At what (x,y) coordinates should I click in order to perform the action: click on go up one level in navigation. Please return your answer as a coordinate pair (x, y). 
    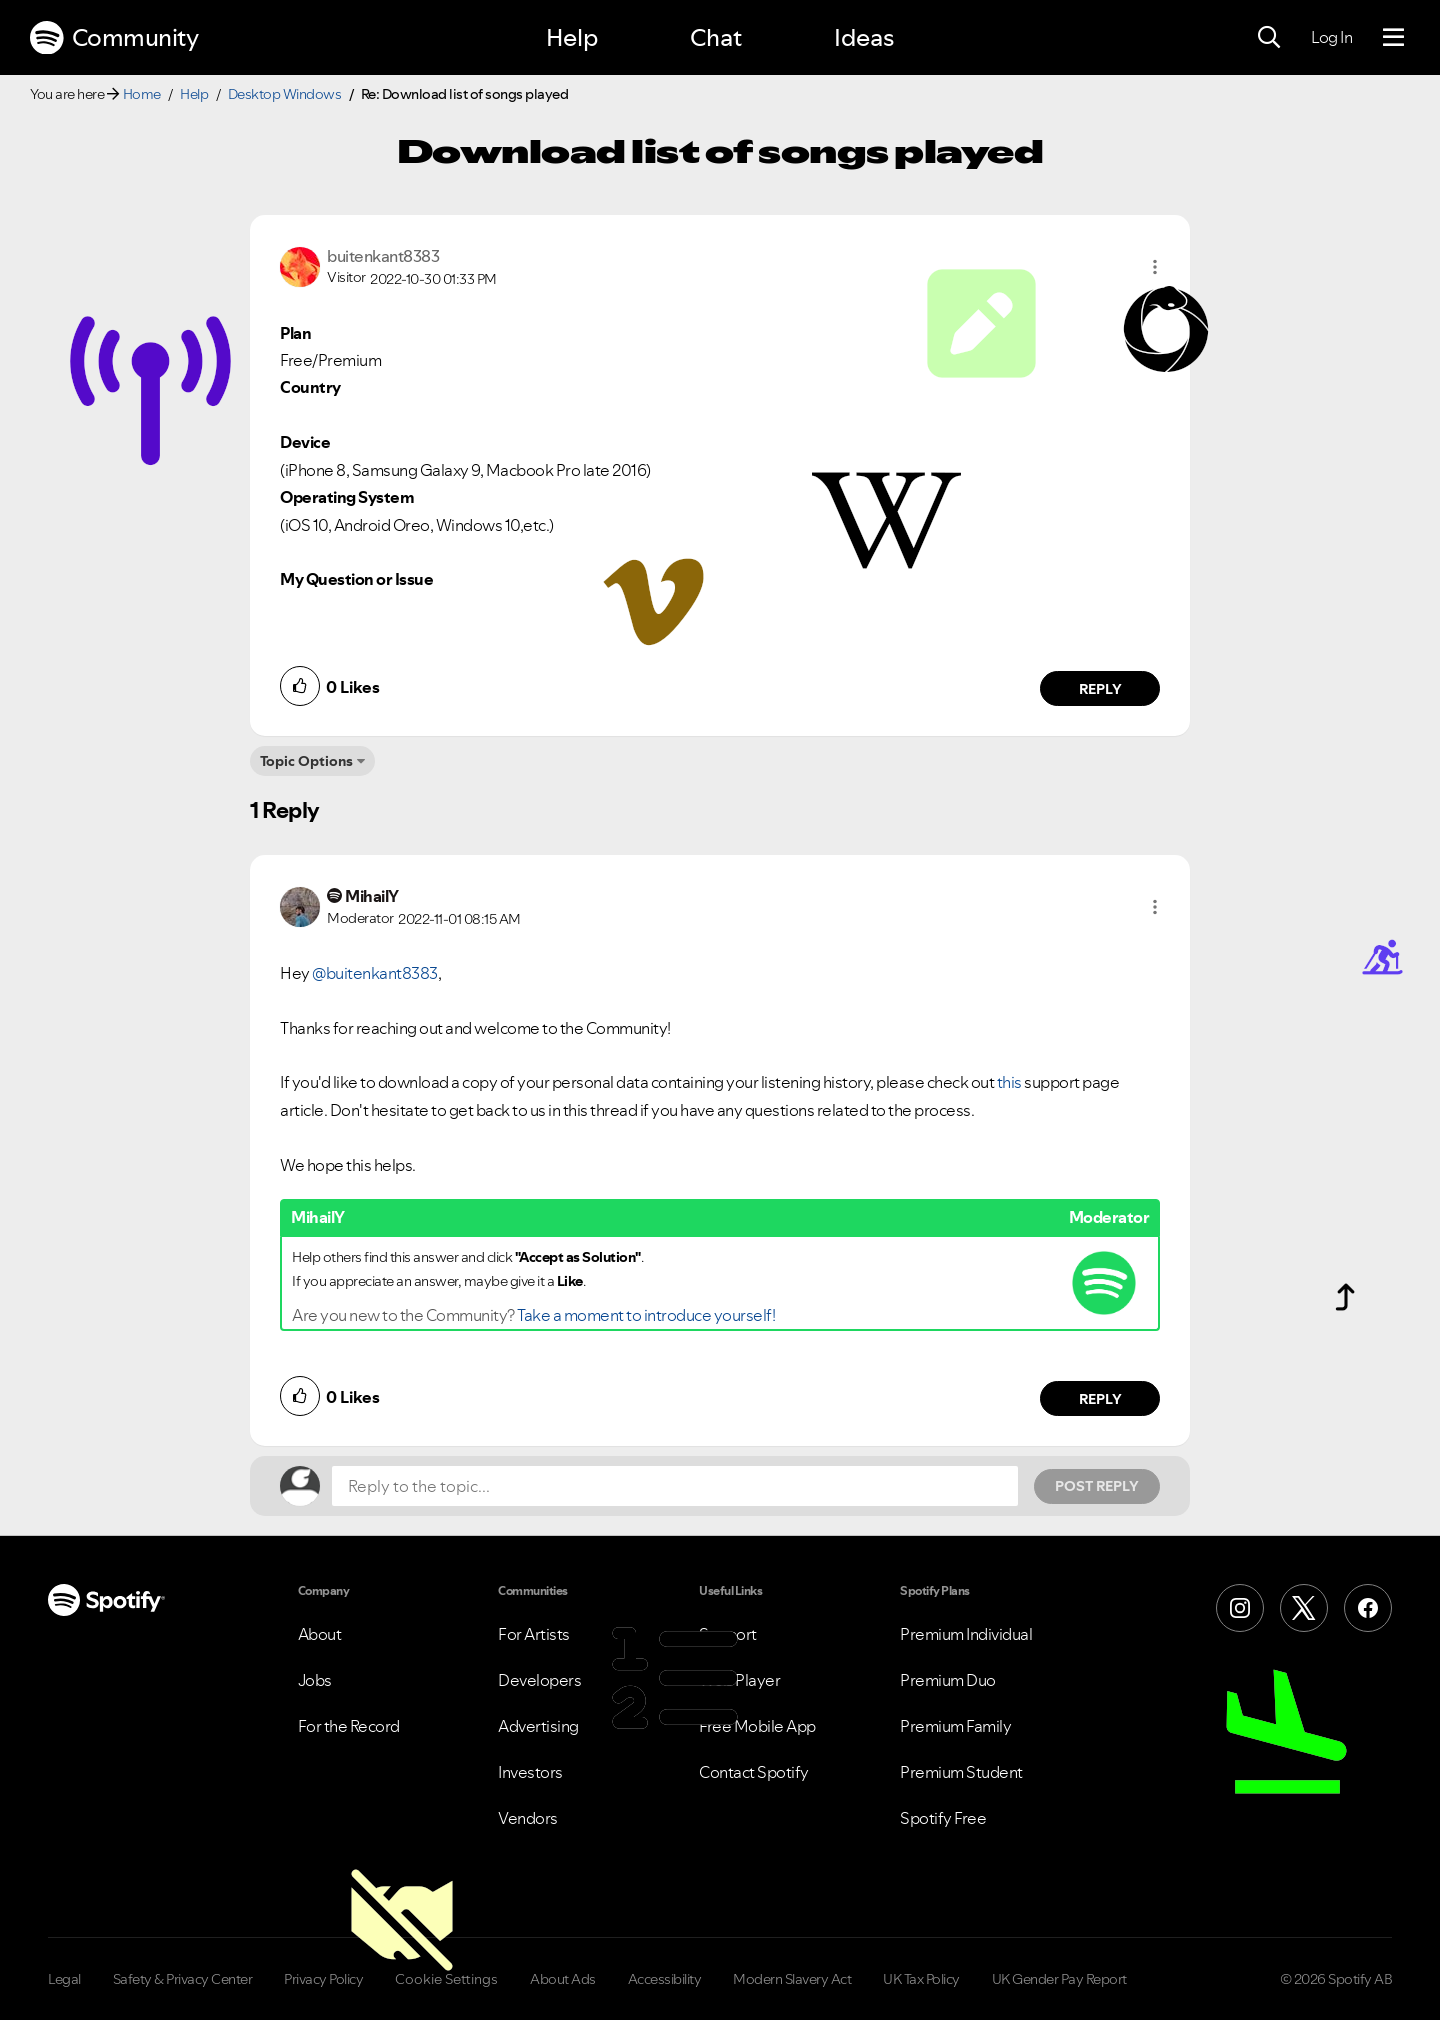
    Looking at the image, I should click on (1346, 1297).